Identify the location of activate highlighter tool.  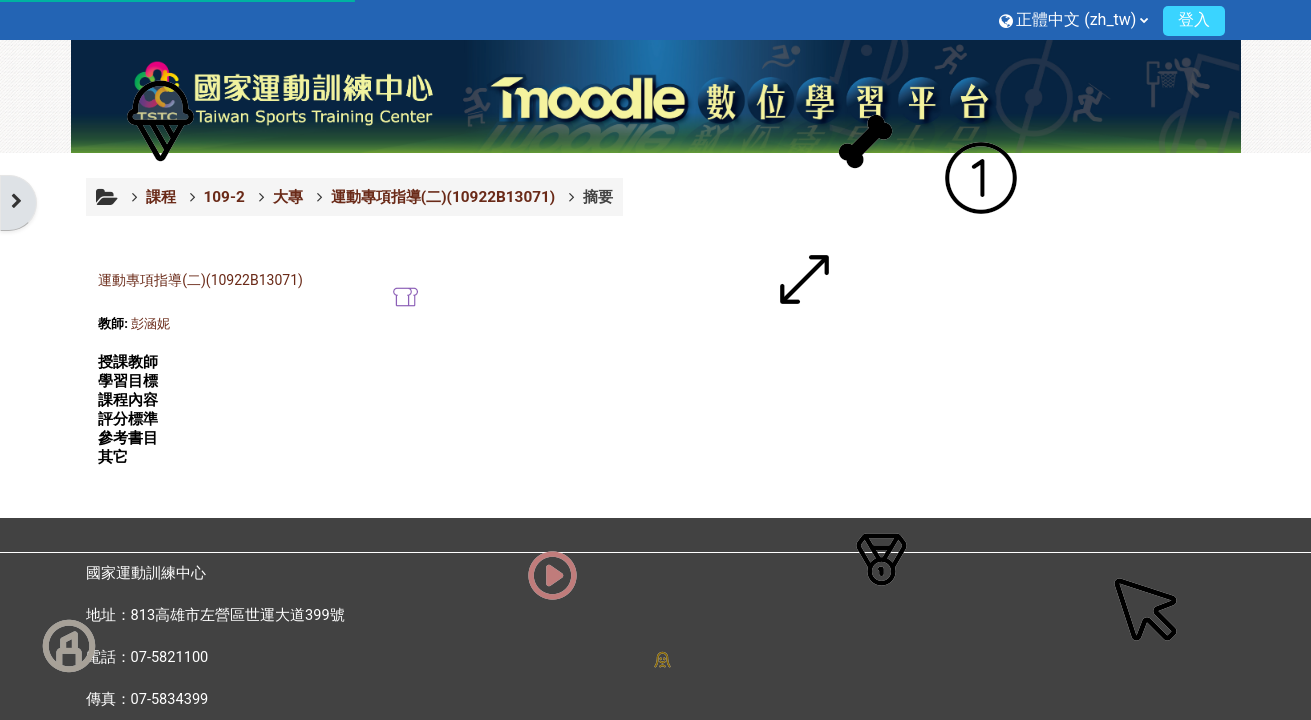
(69, 646).